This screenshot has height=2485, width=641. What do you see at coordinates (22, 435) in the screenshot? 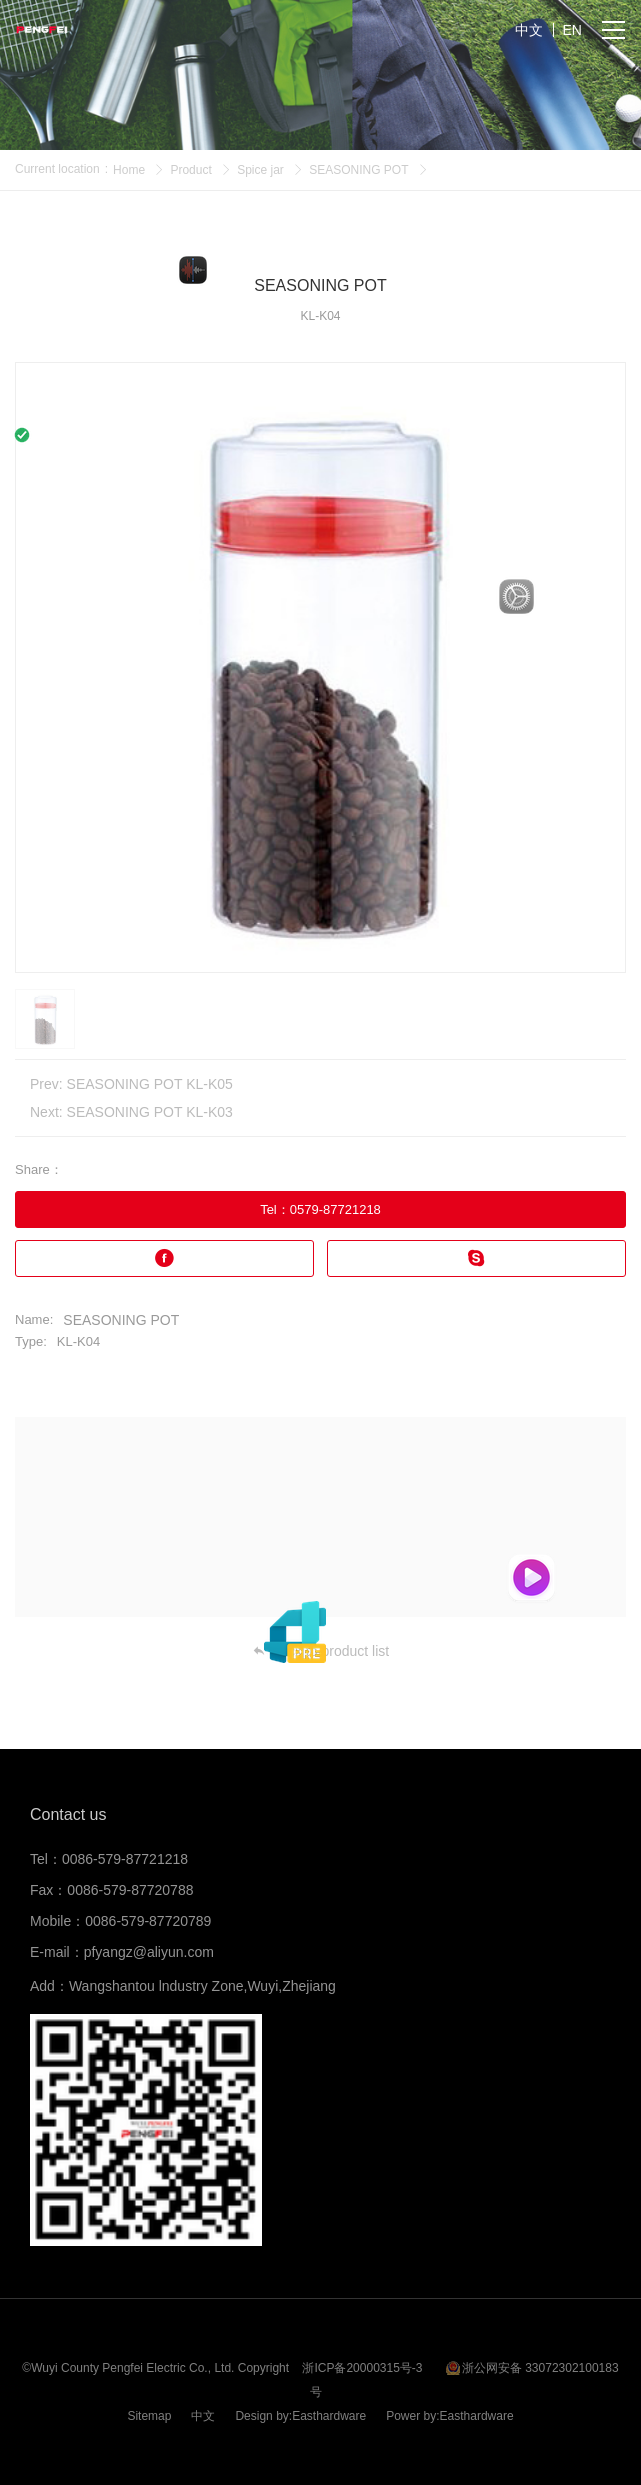
I see `indicates a completed or successful action` at bounding box center [22, 435].